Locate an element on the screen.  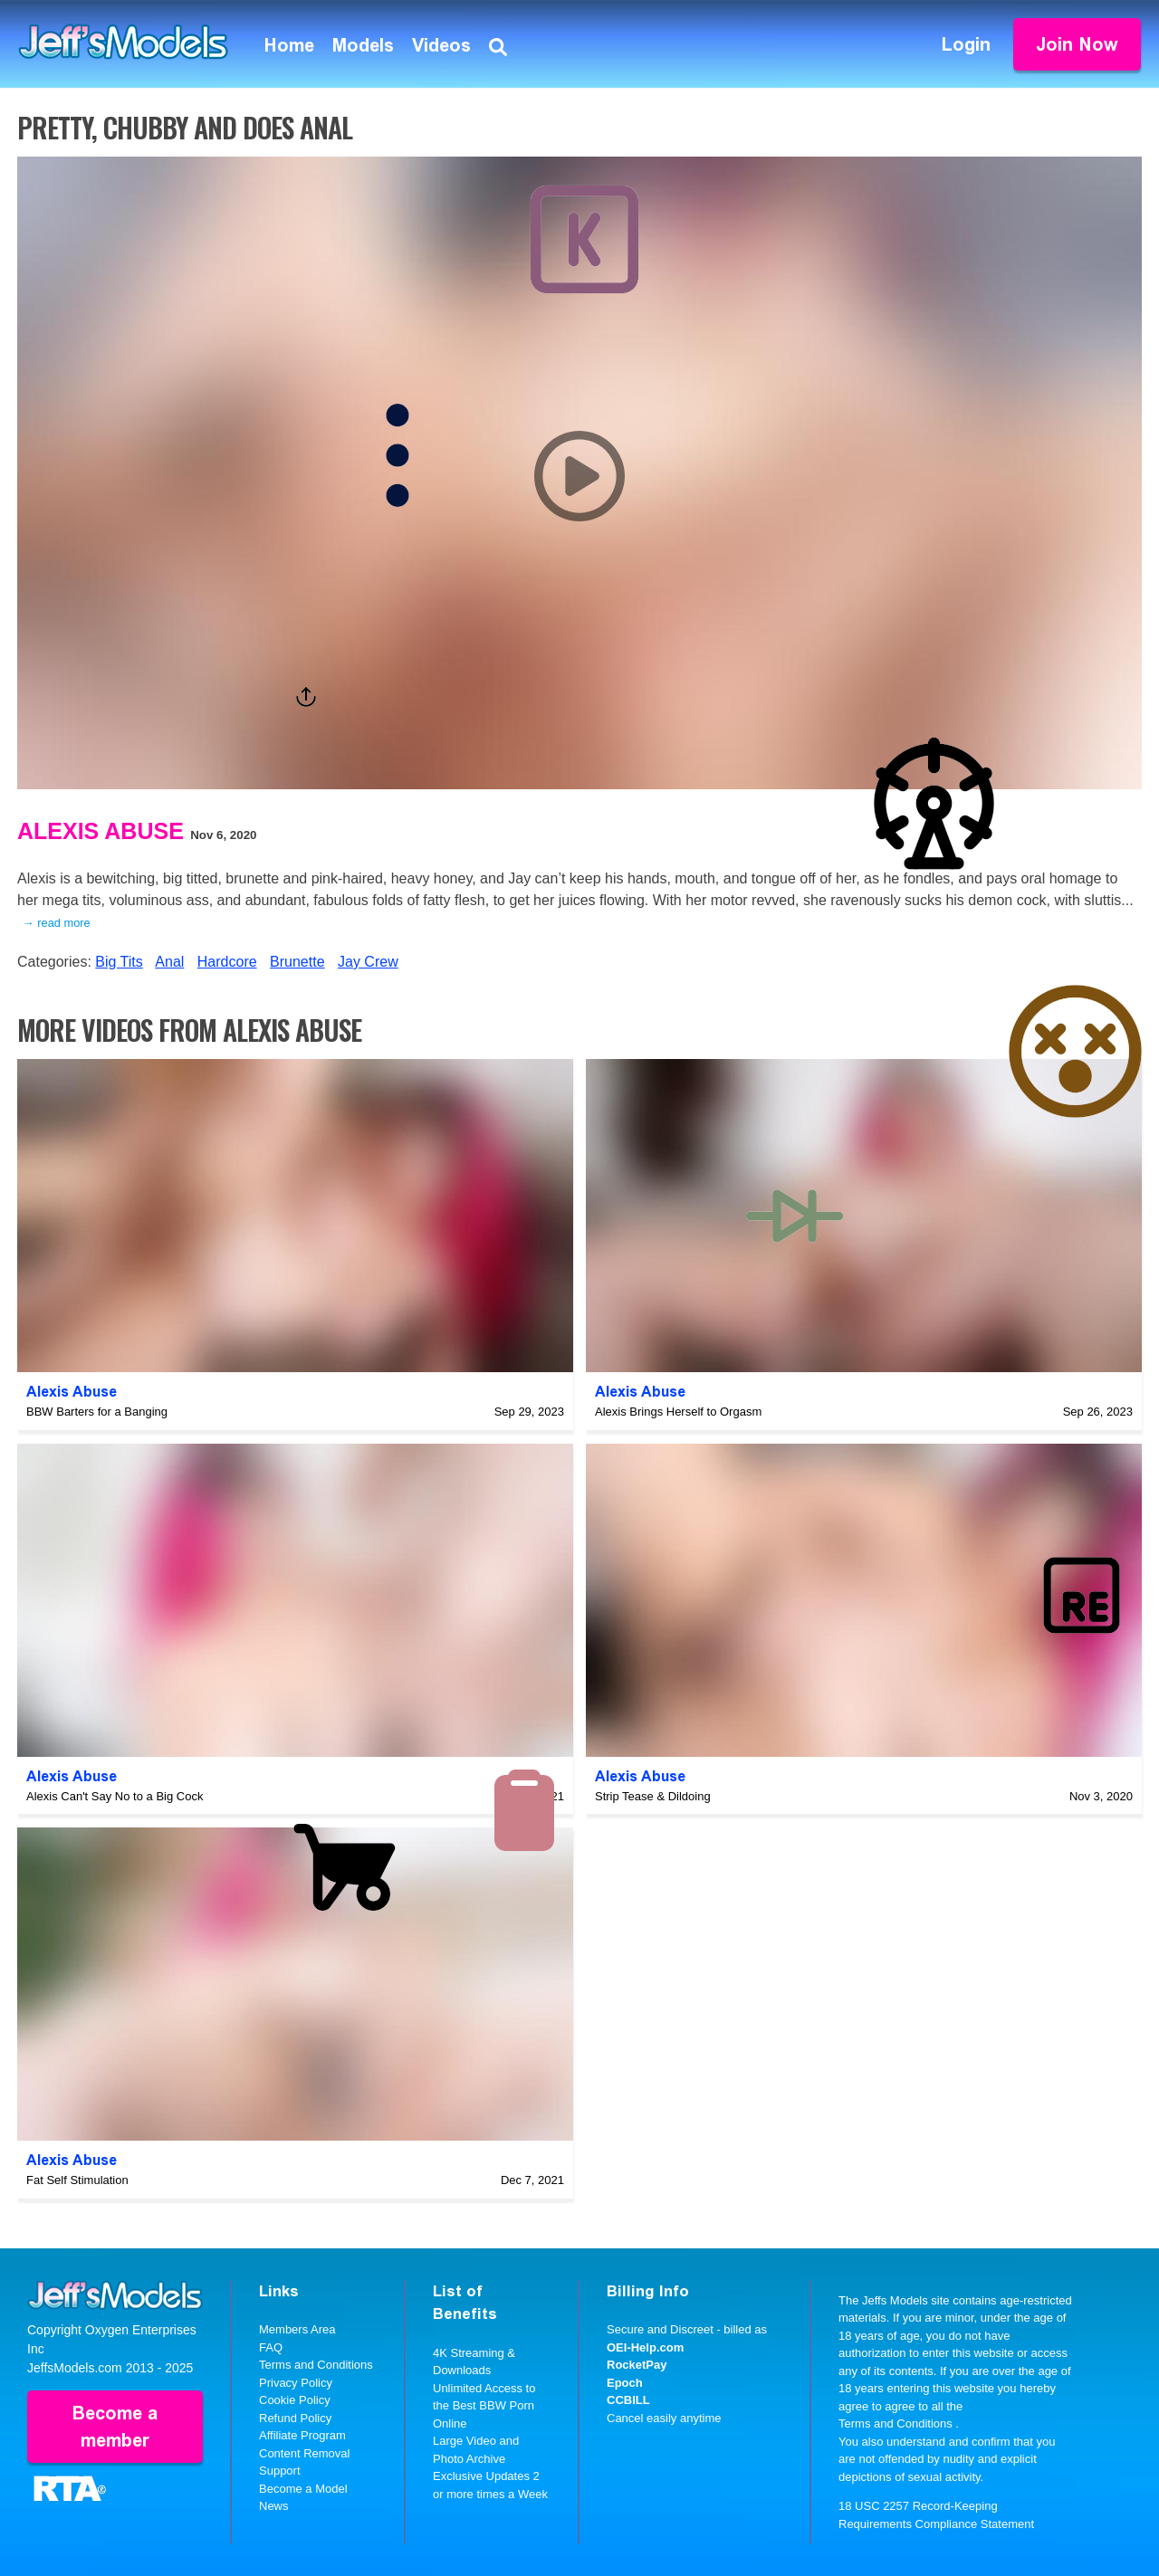
indicates an error or system crash is located at coordinates (1075, 1051).